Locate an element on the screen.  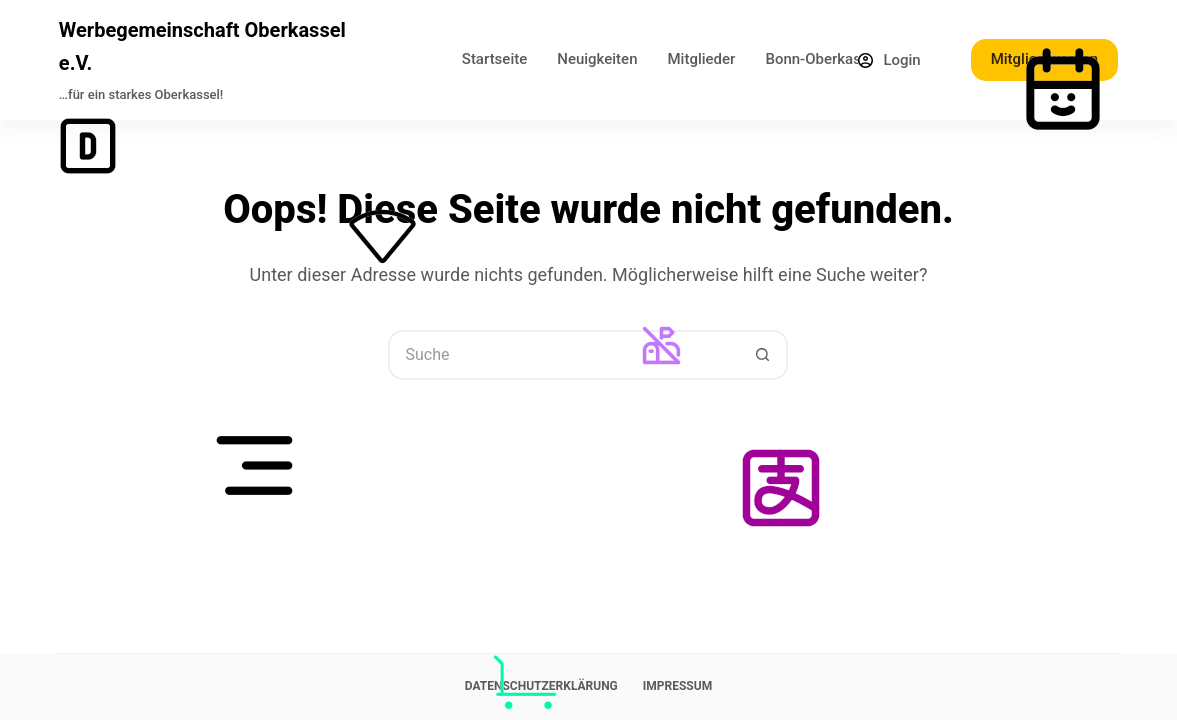
pay with alipay is located at coordinates (781, 488).